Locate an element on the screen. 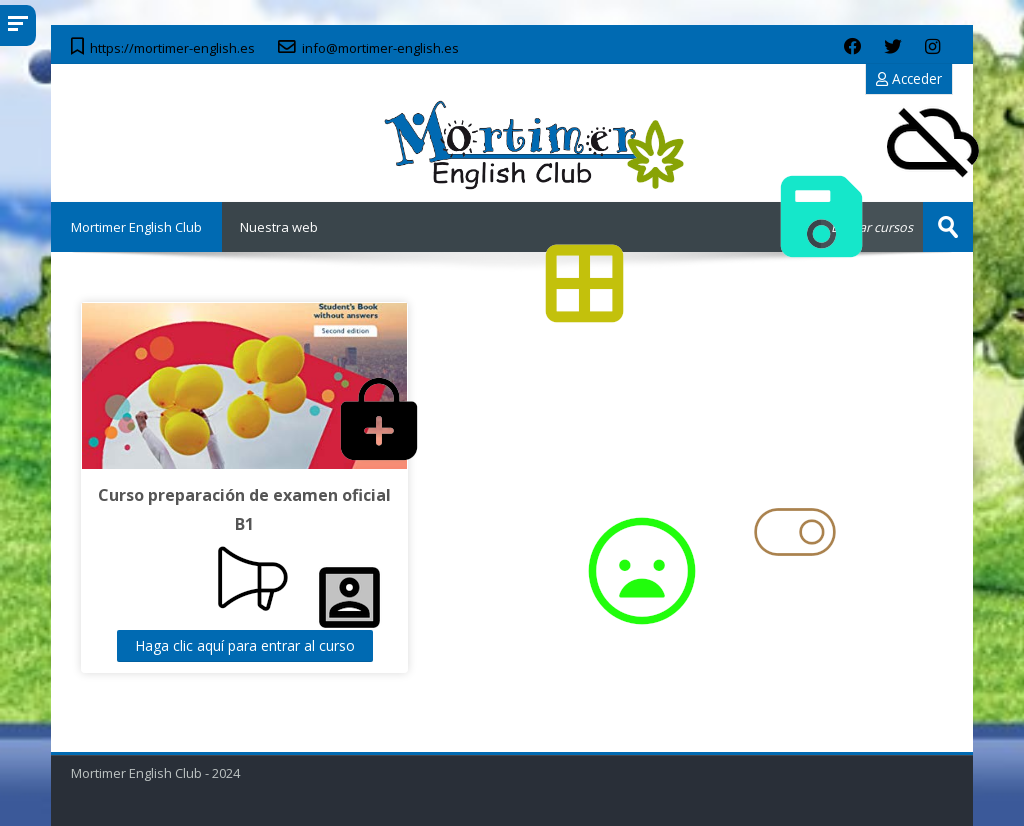 The height and width of the screenshot is (826, 1024). indicates no cloud connection or offline status is located at coordinates (933, 139).